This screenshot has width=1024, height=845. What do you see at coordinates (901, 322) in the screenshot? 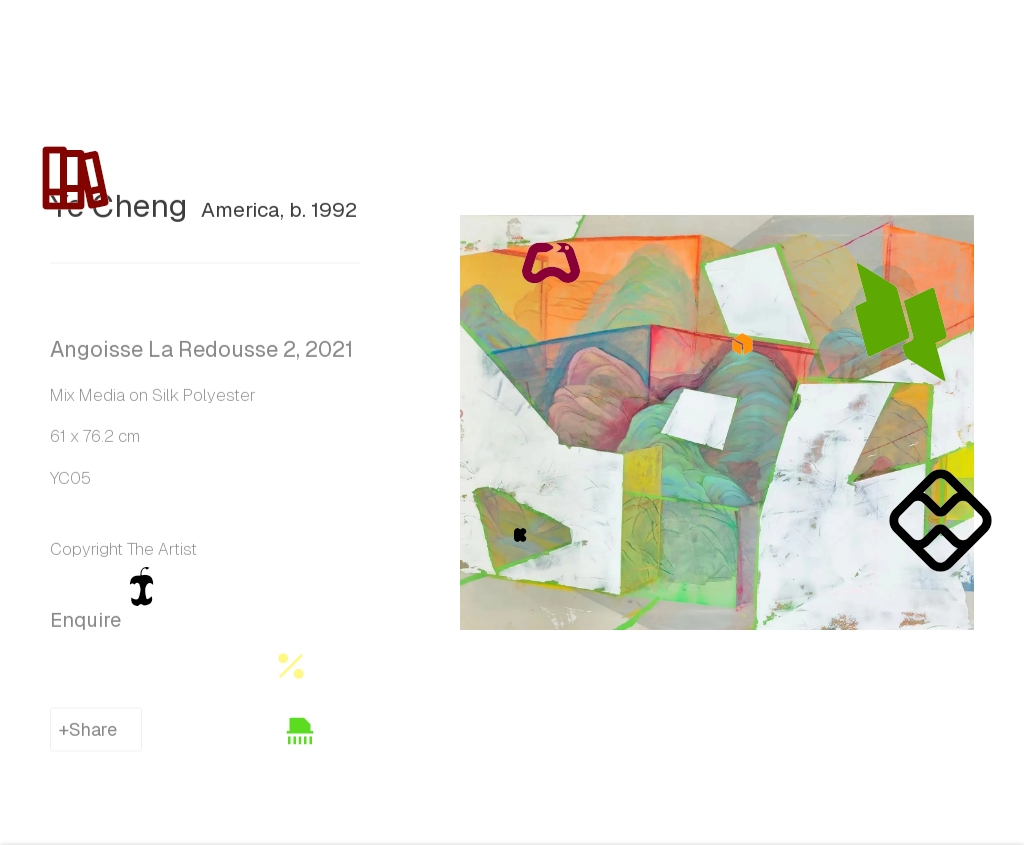
I see `visit dblp computer science bibliography` at bounding box center [901, 322].